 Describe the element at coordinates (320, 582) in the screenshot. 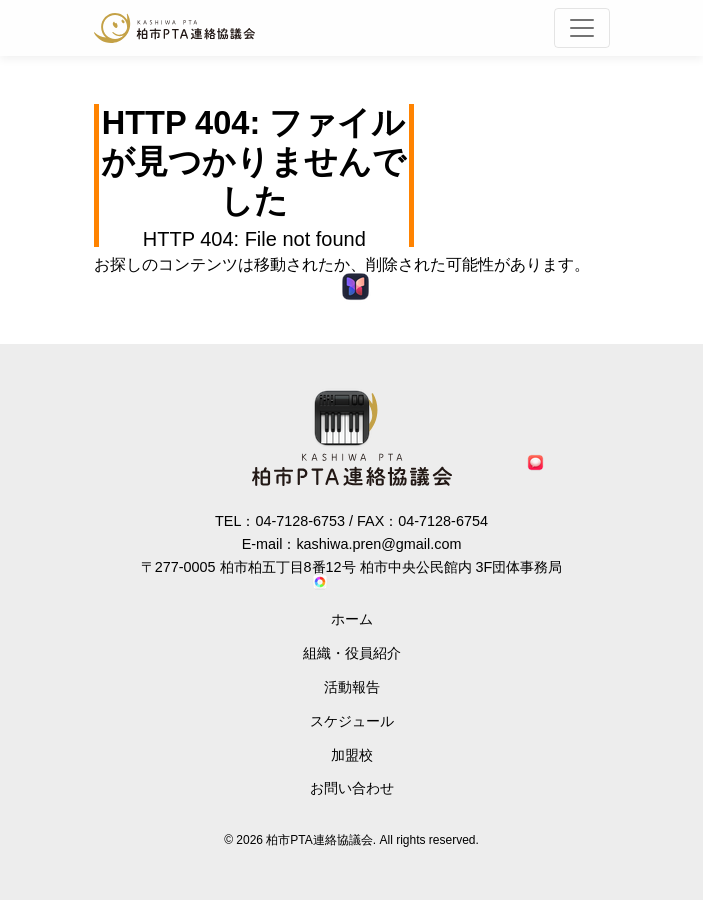

I see `open RawTherapee photo editing application` at that location.